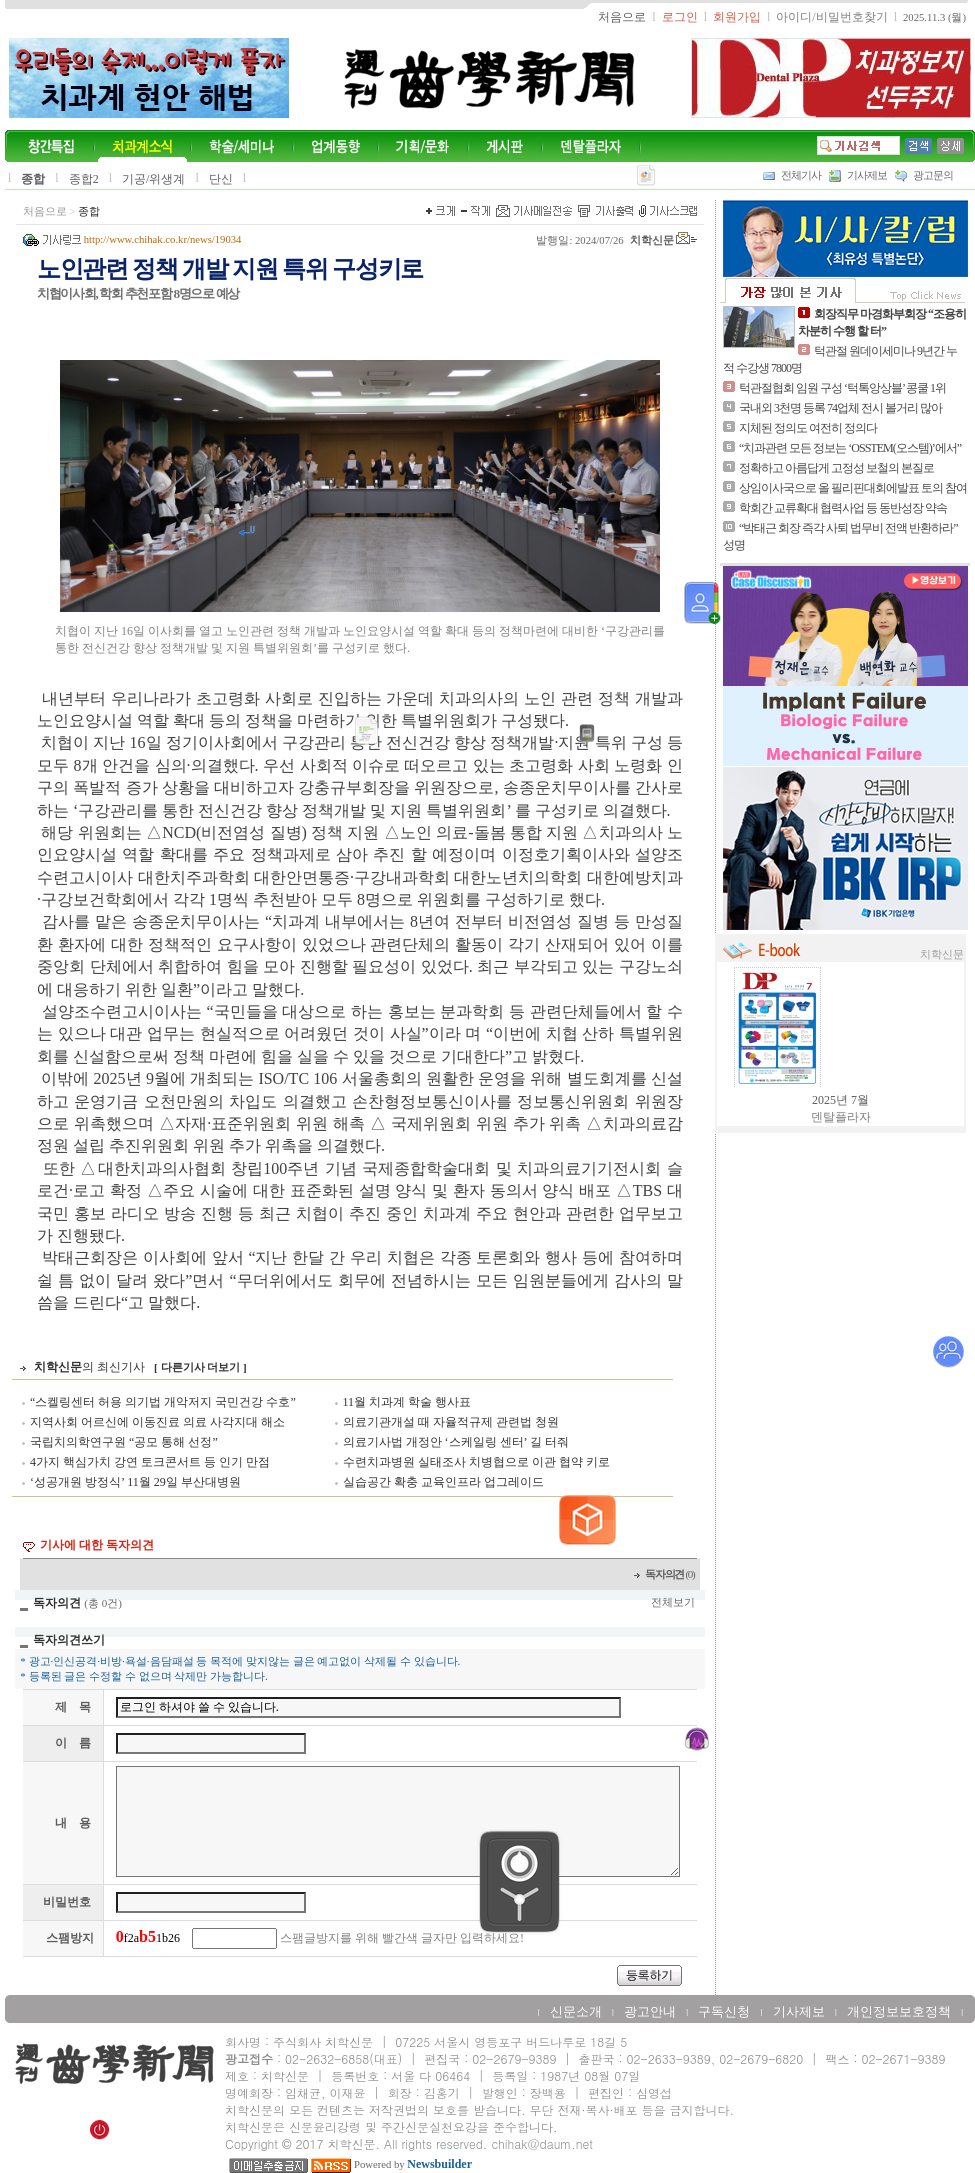 The height and width of the screenshot is (2173, 975). I want to click on open a presentation file, so click(646, 175).